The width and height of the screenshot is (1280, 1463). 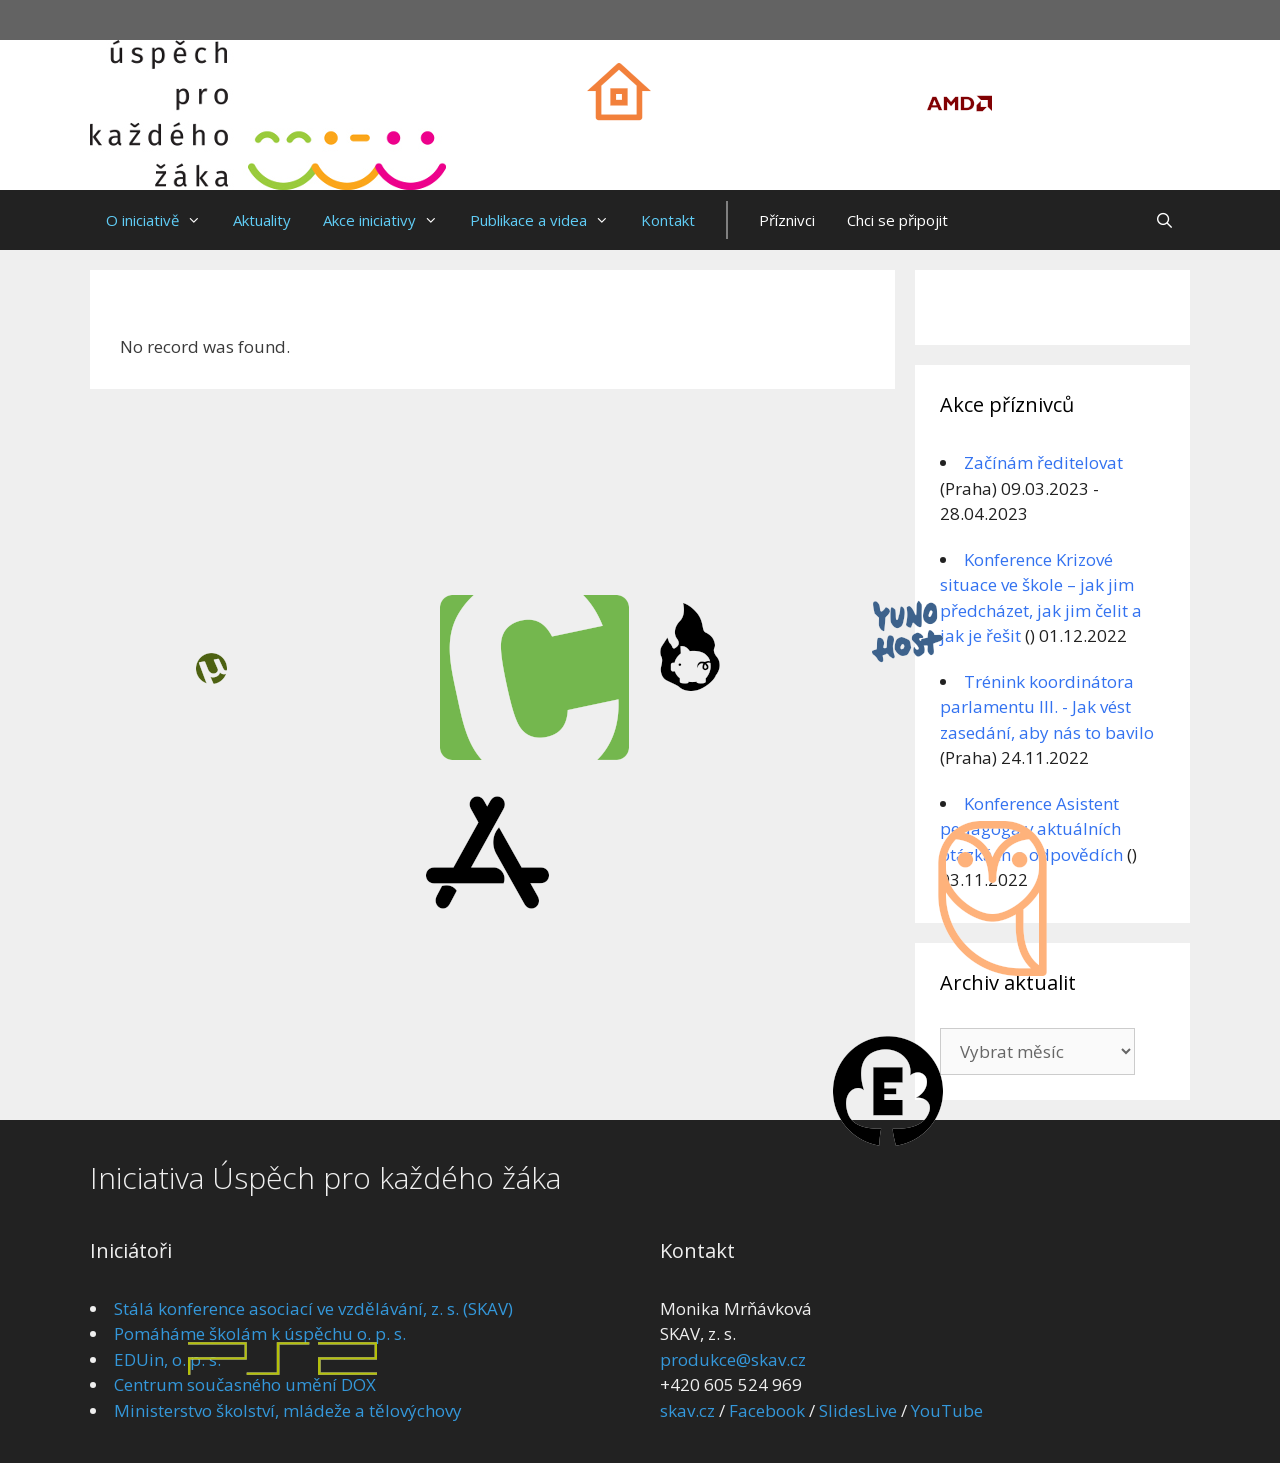 What do you see at coordinates (888, 1091) in the screenshot?
I see `open ecosia search engine` at bounding box center [888, 1091].